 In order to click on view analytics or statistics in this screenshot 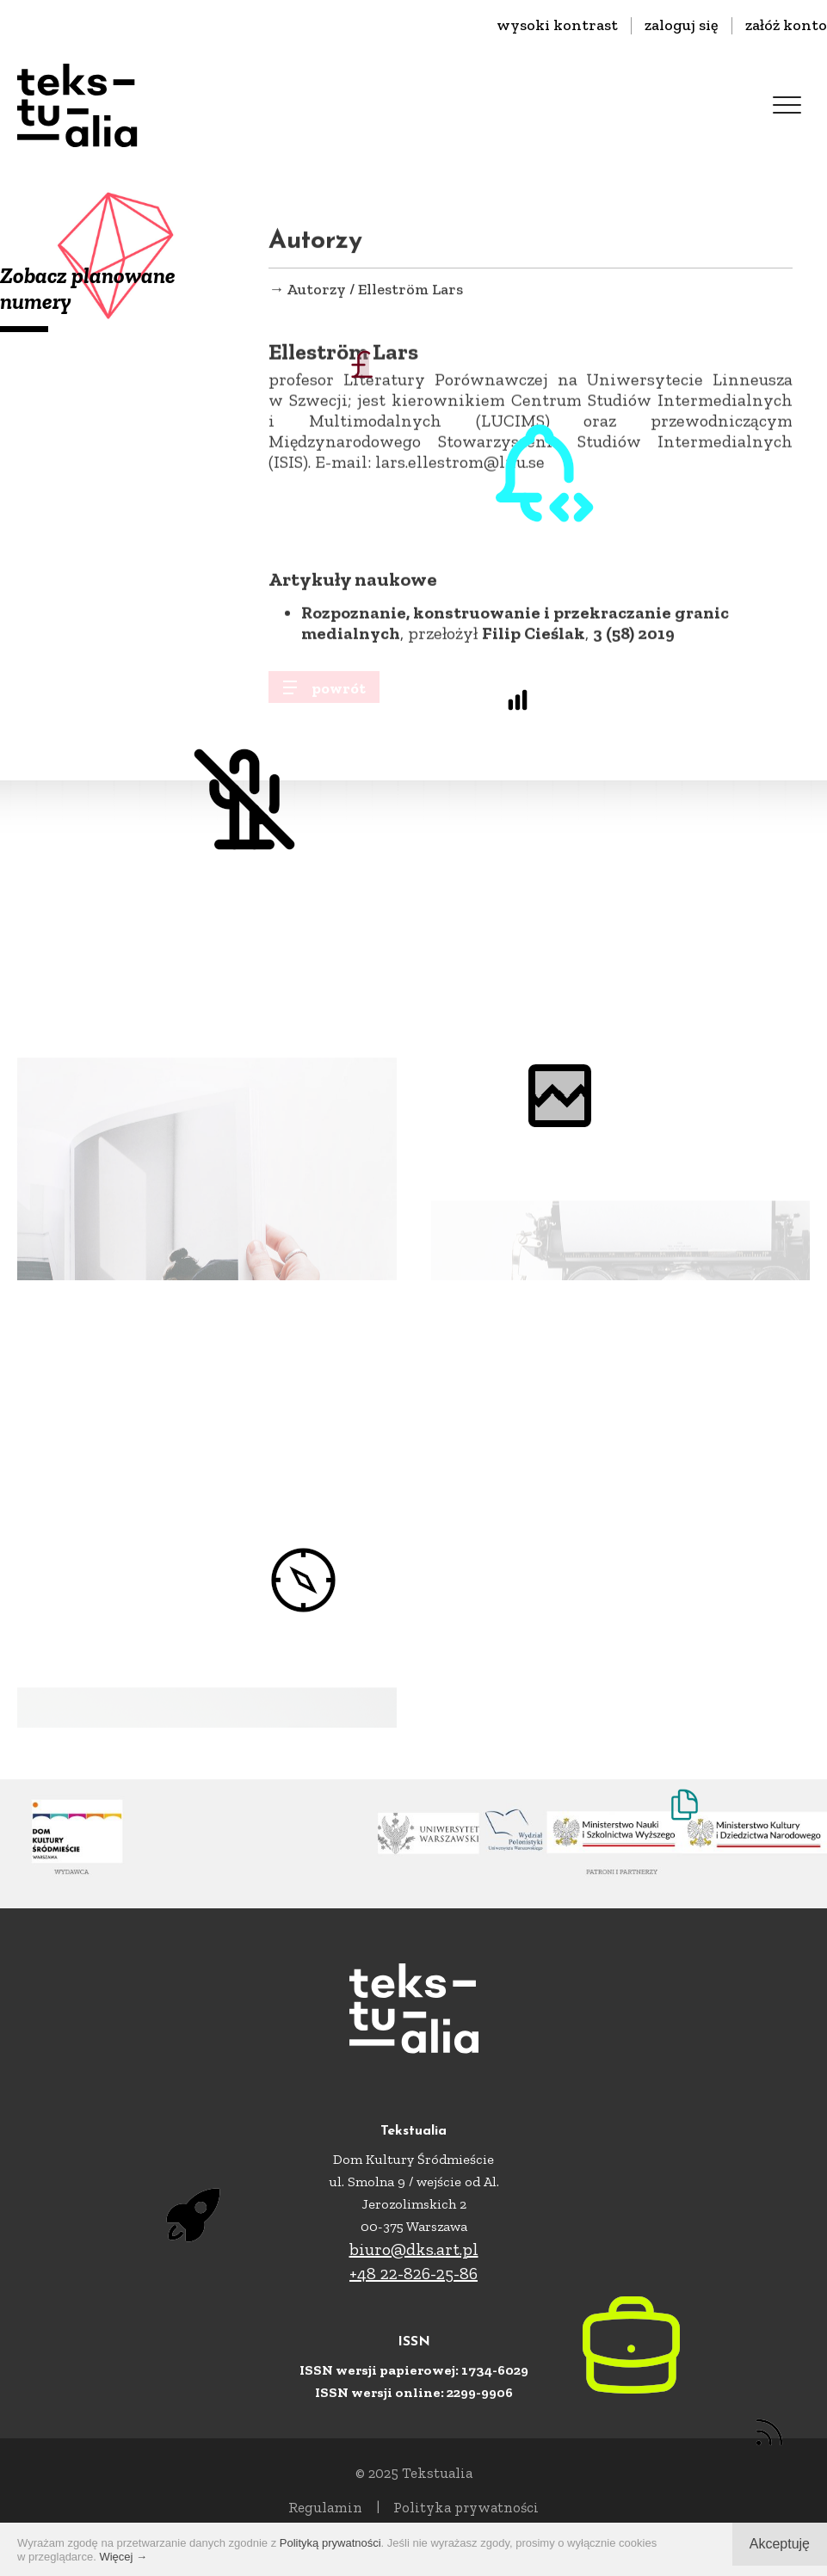, I will do `click(517, 699)`.